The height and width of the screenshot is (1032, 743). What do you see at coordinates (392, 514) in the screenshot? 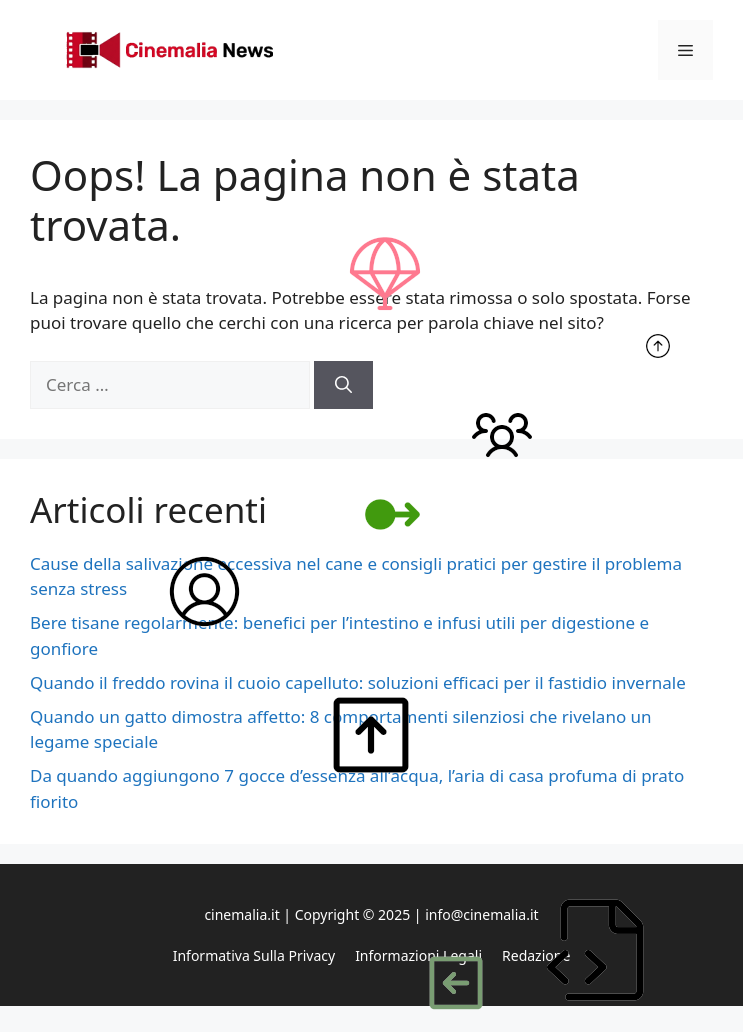
I see `swipe right to continue or accept` at bounding box center [392, 514].